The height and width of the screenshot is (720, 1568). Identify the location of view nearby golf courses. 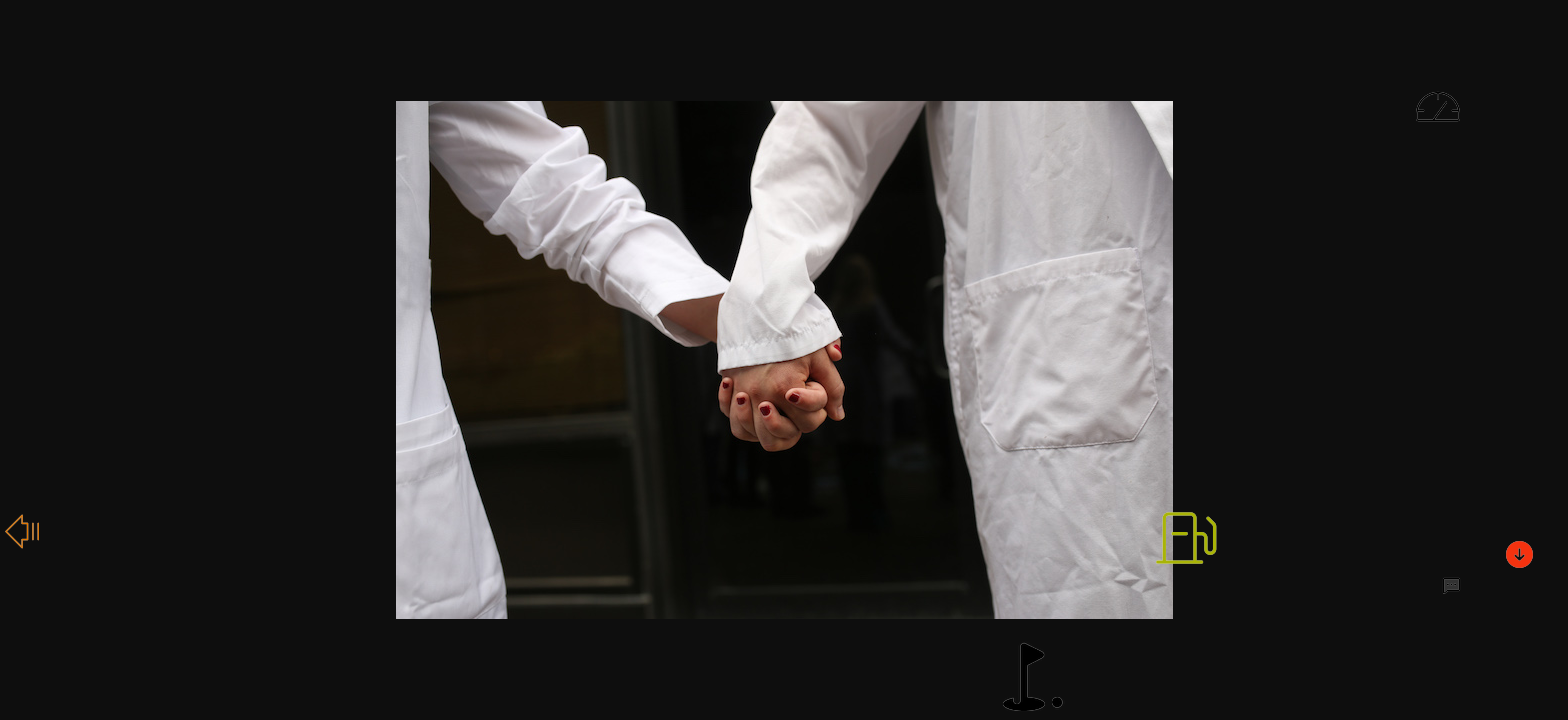
(1031, 676).